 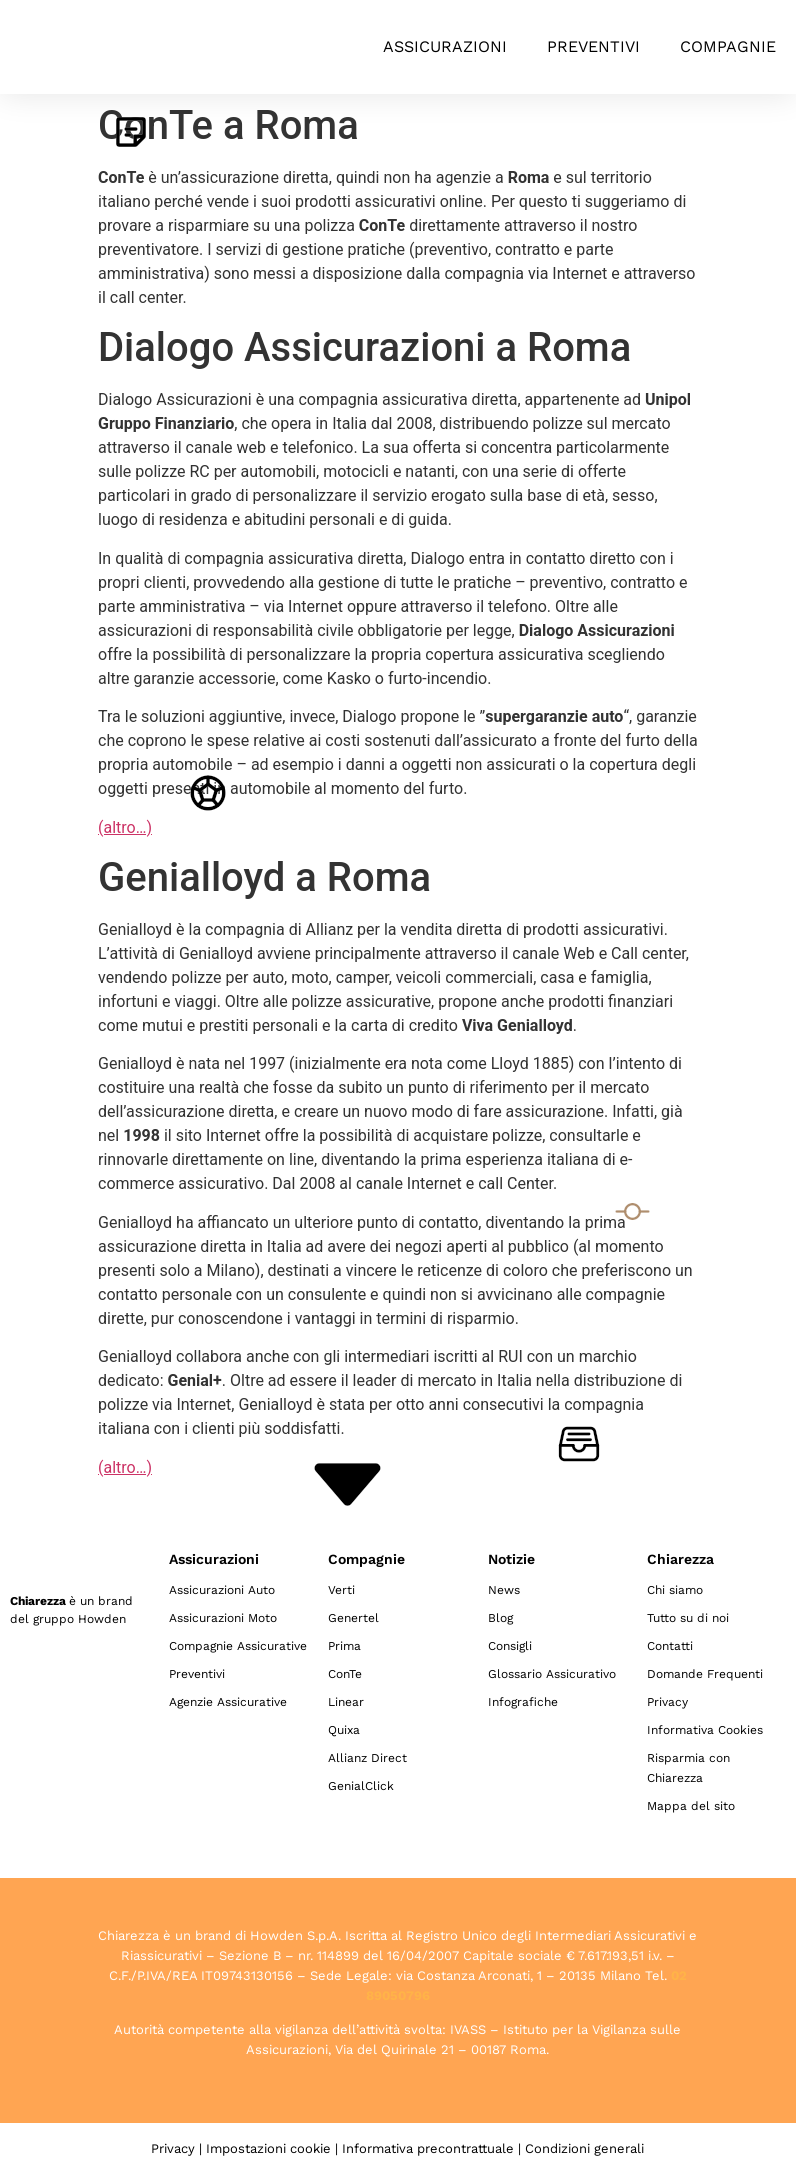 What do you see at coordinates (131, 132) in the screenshot?
I see `create a new note` at bounding box center [131, 132].